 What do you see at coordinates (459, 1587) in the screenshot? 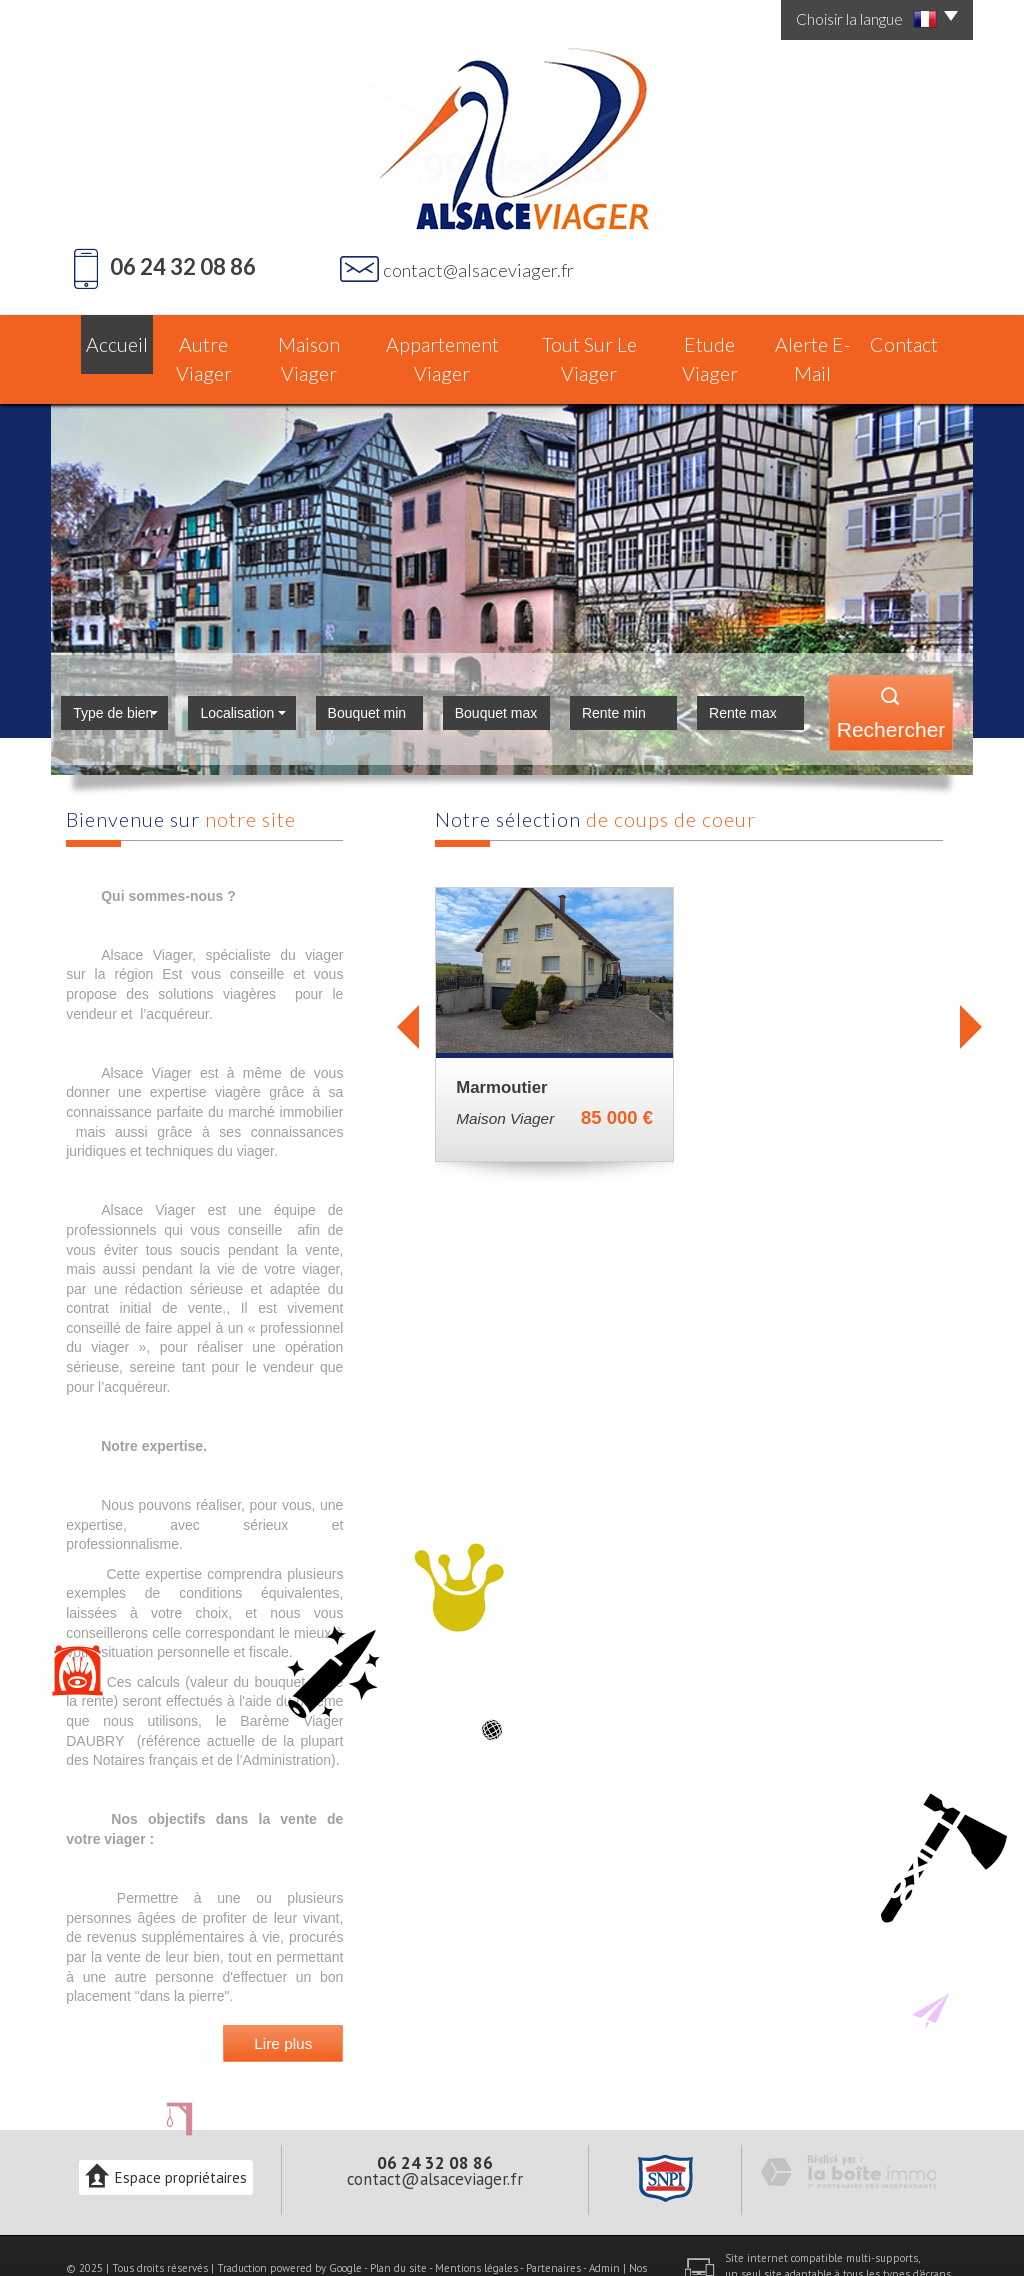
I see `indicates a splash or splatter effect` at bounding box center [459, 1587].